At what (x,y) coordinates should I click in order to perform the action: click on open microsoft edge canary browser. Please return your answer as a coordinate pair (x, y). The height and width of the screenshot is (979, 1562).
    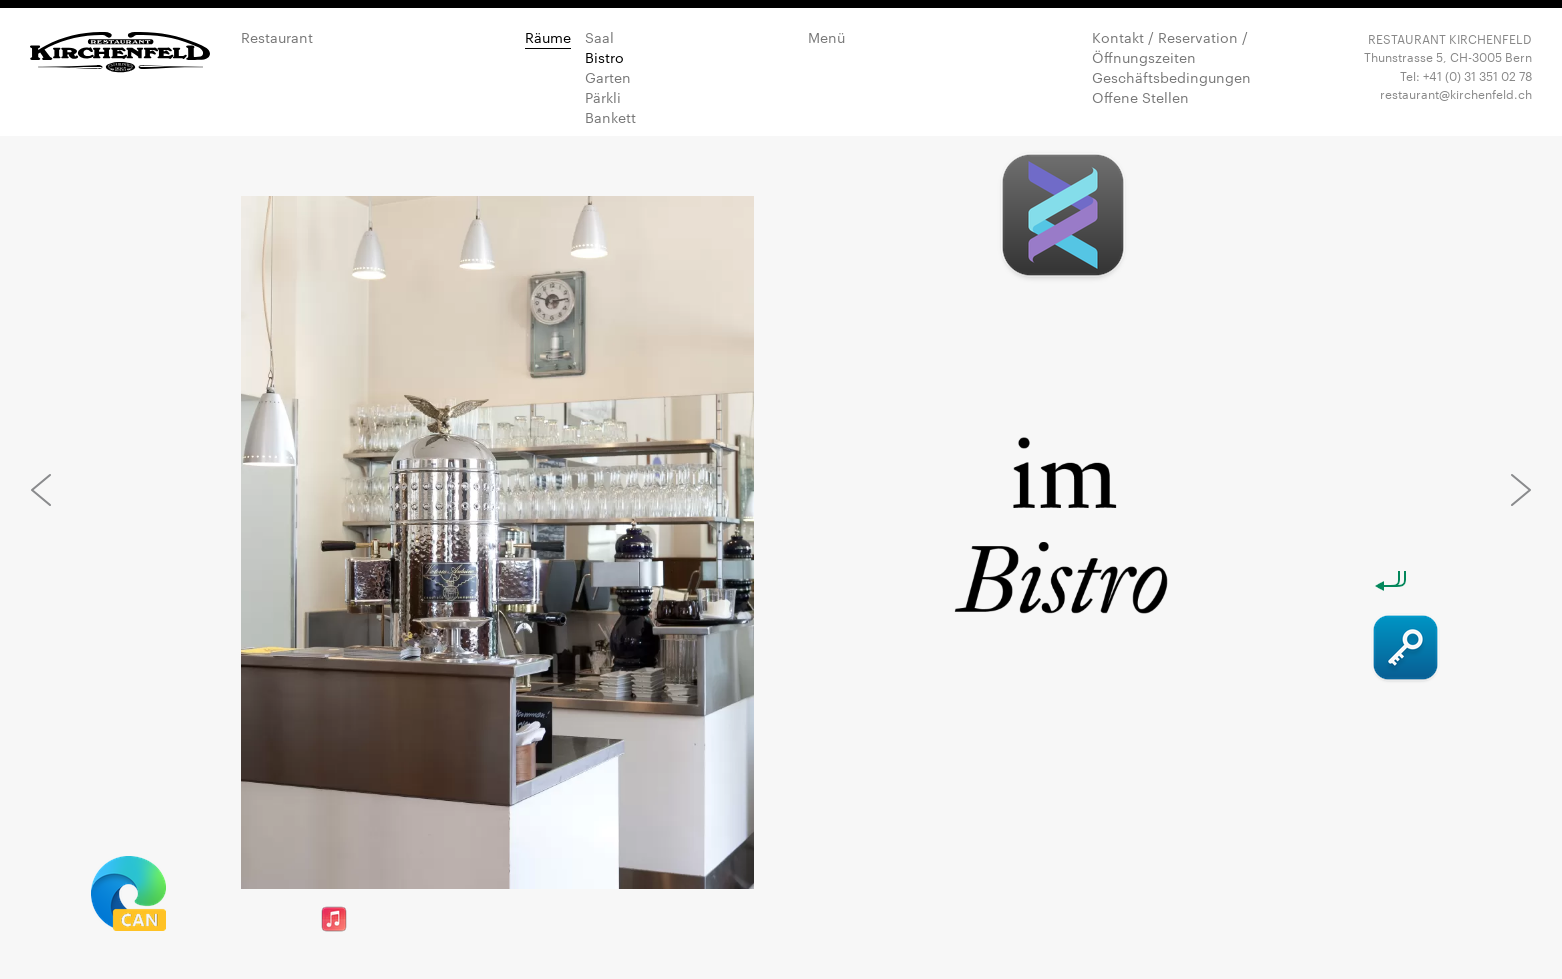
    Looking at the image, I should click on (128, 893).